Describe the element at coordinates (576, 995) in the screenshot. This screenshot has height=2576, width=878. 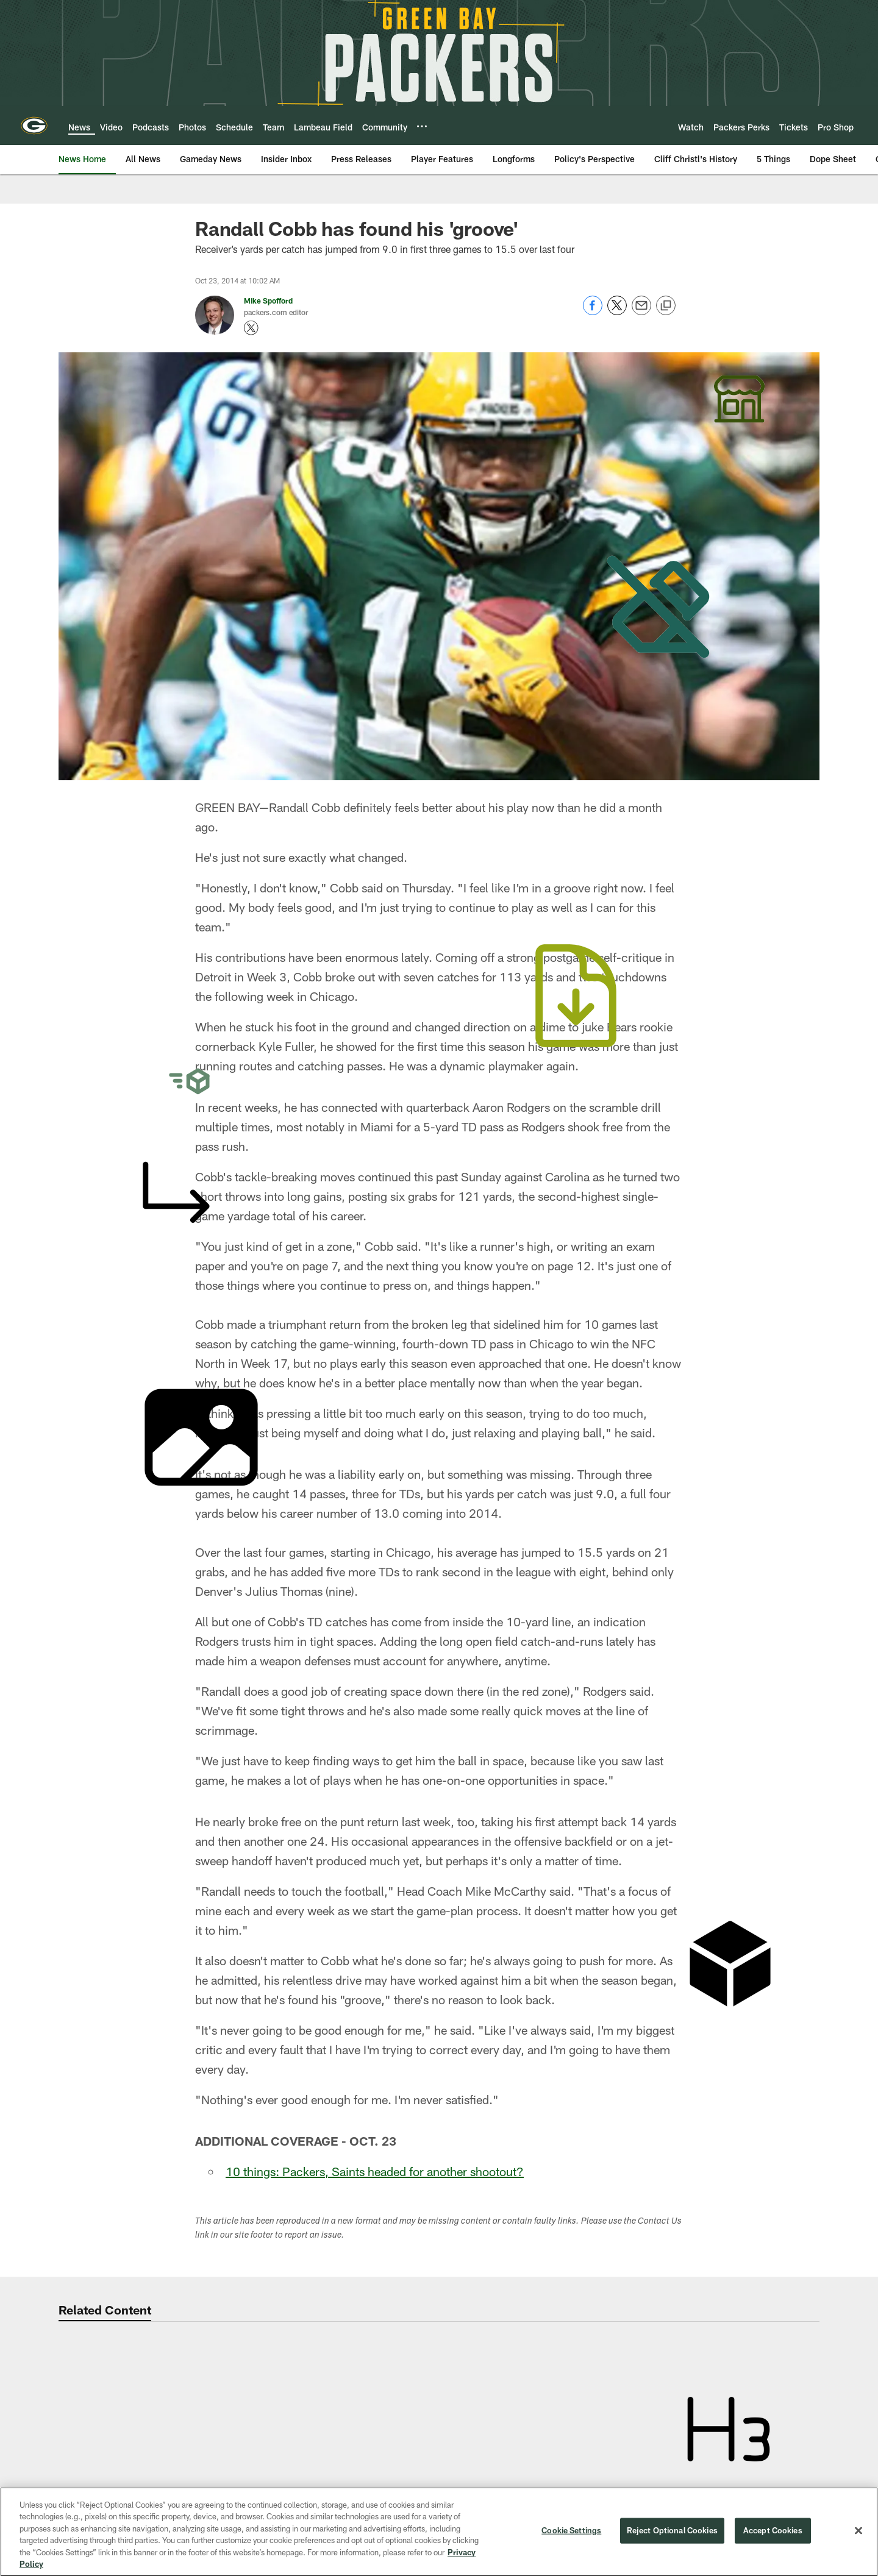
I see `download a document or file` at that location.